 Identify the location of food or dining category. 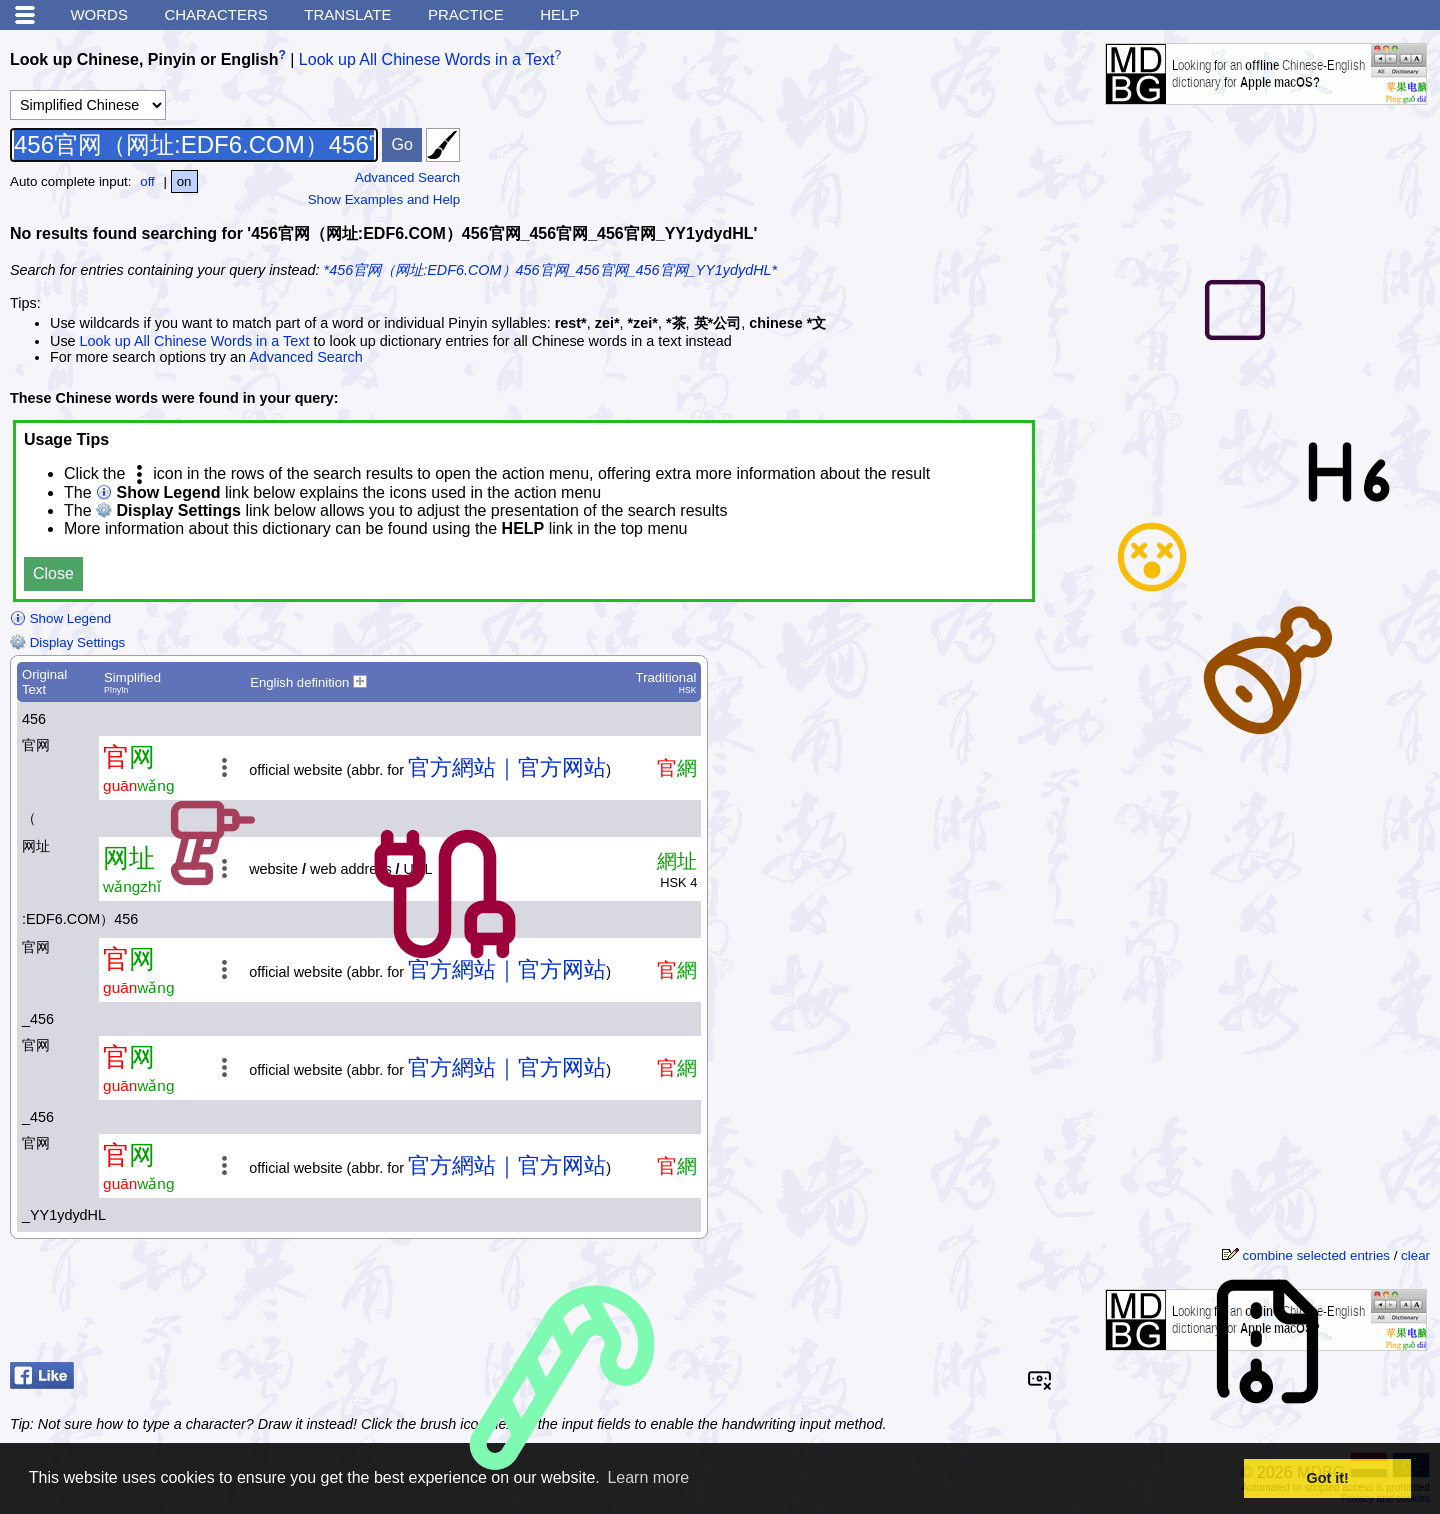
(1267, 671).